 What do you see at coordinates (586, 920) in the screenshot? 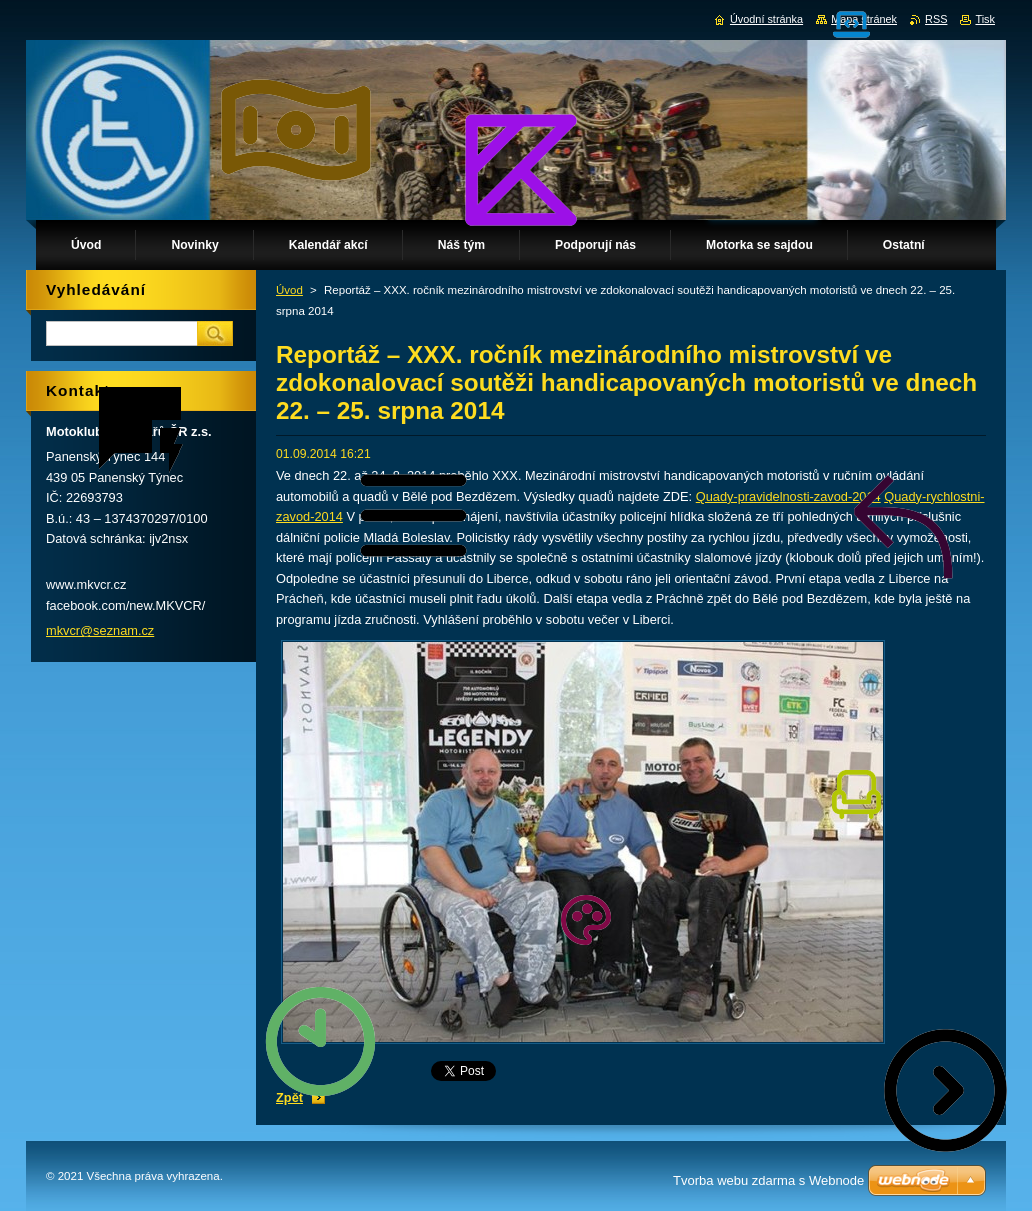
I see `customize theme or color settings` at bounding box center [586, 920].